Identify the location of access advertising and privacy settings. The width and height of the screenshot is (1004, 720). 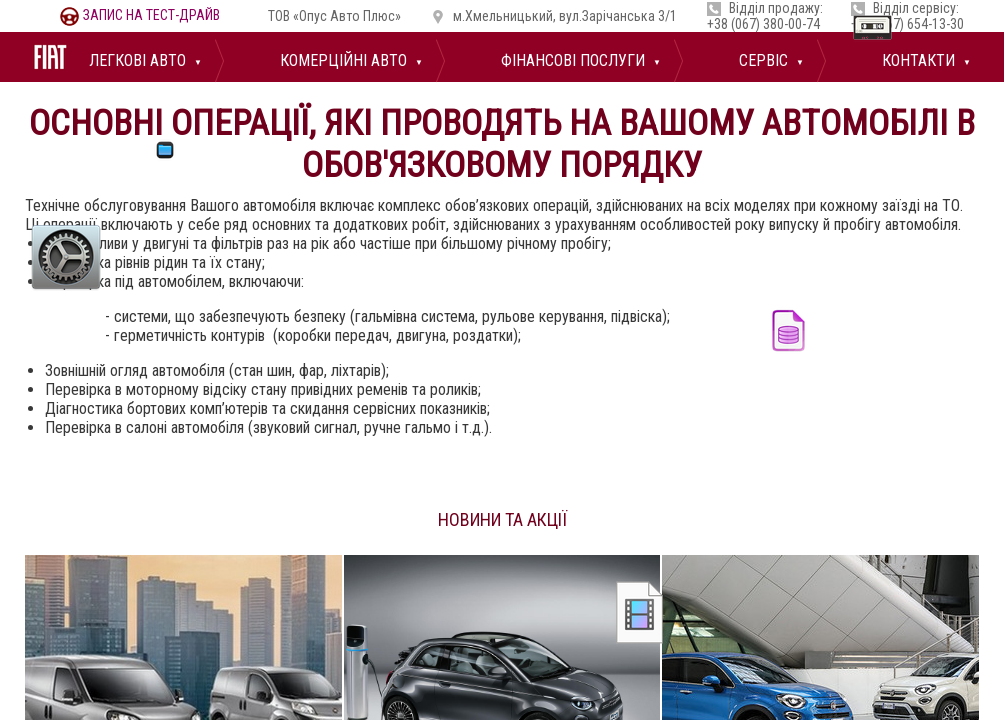
(66, 257).